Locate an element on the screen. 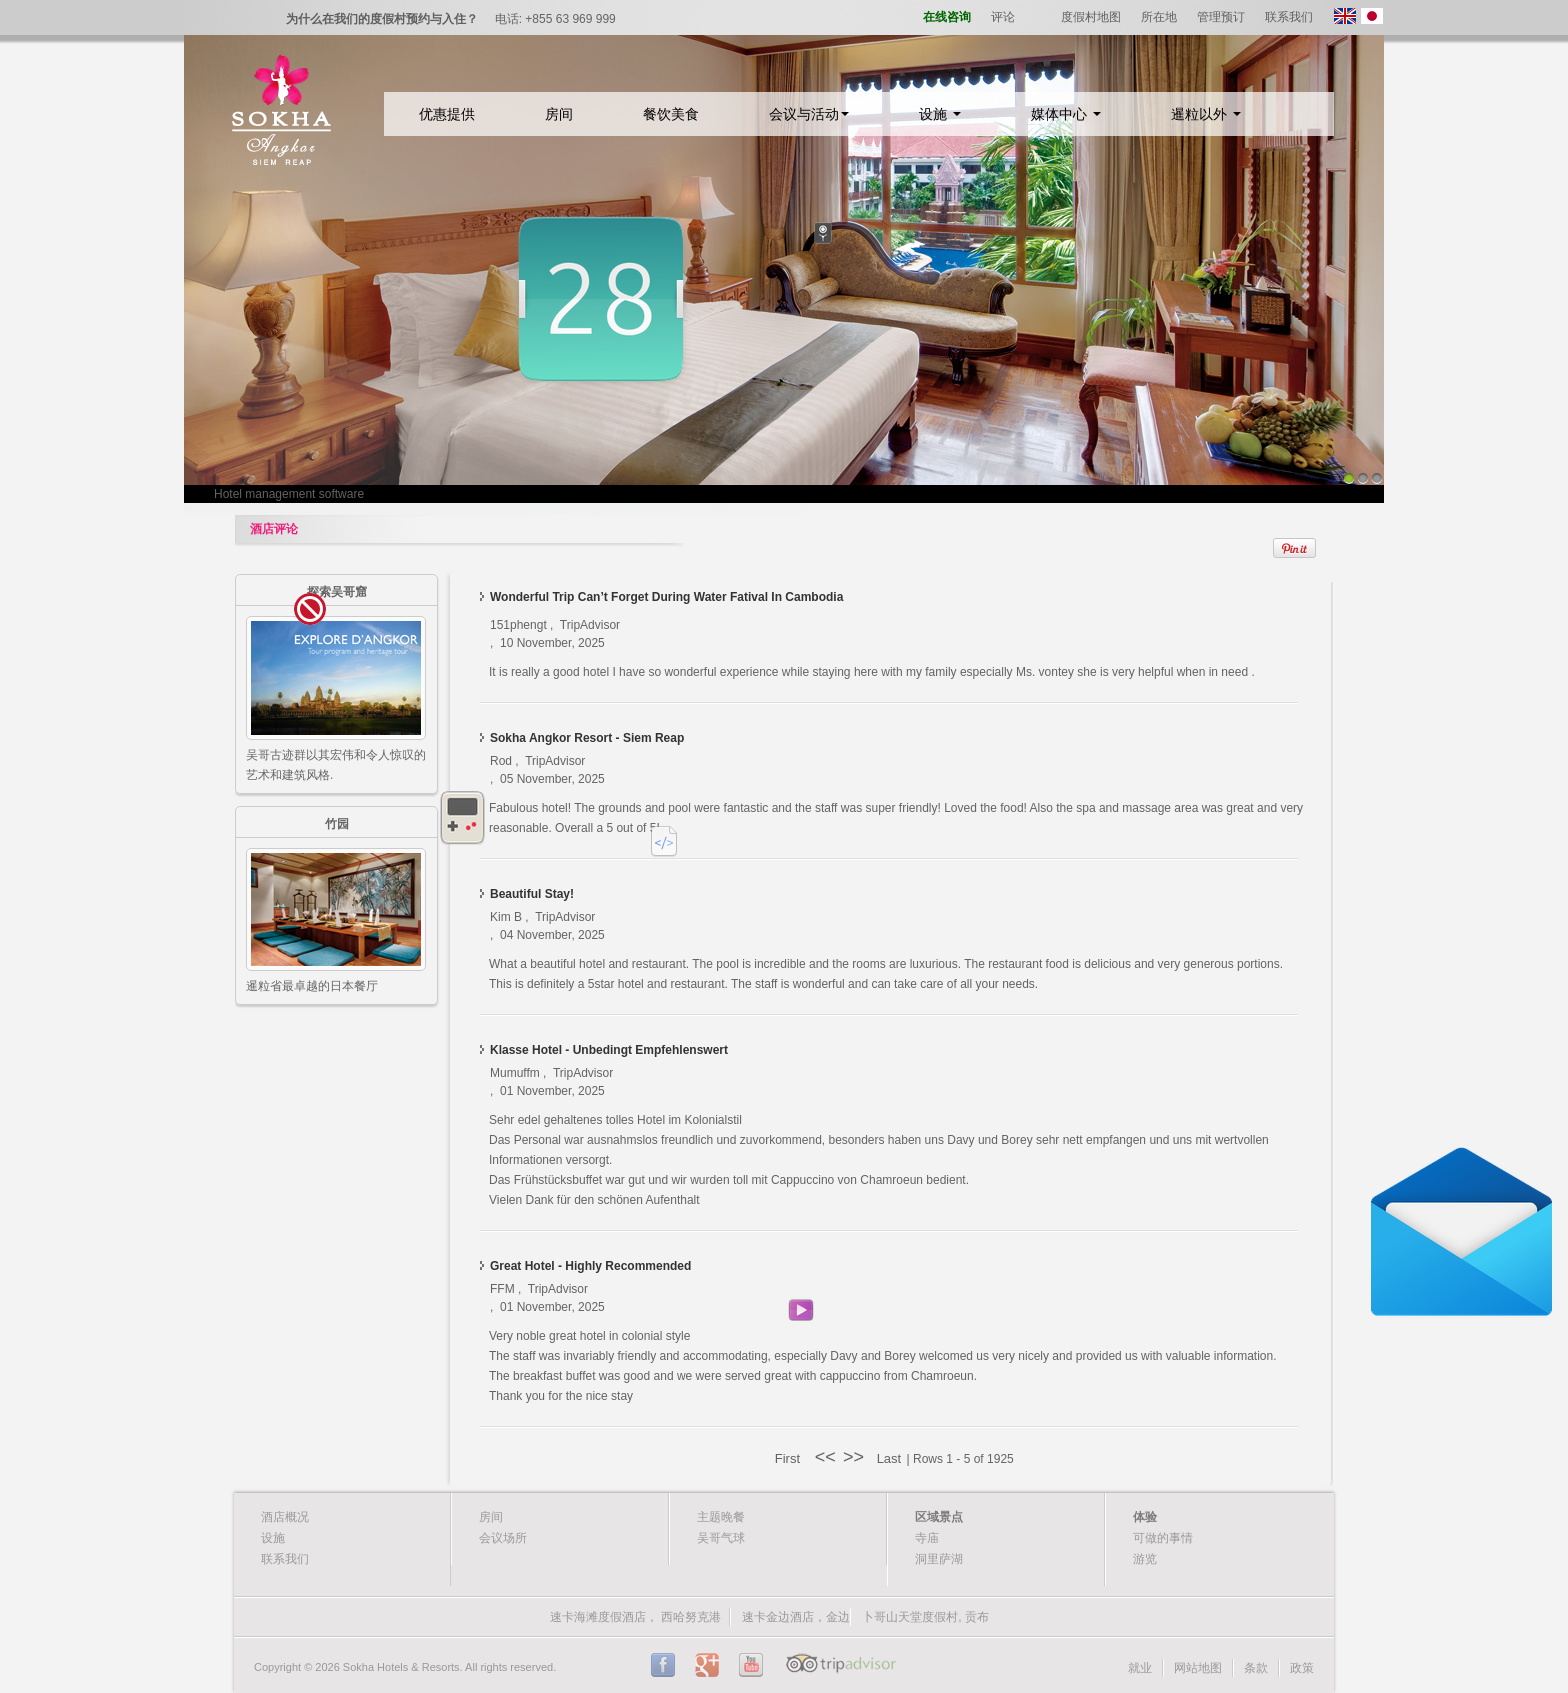  open the games app or game store is located at coordinates (462, 817).